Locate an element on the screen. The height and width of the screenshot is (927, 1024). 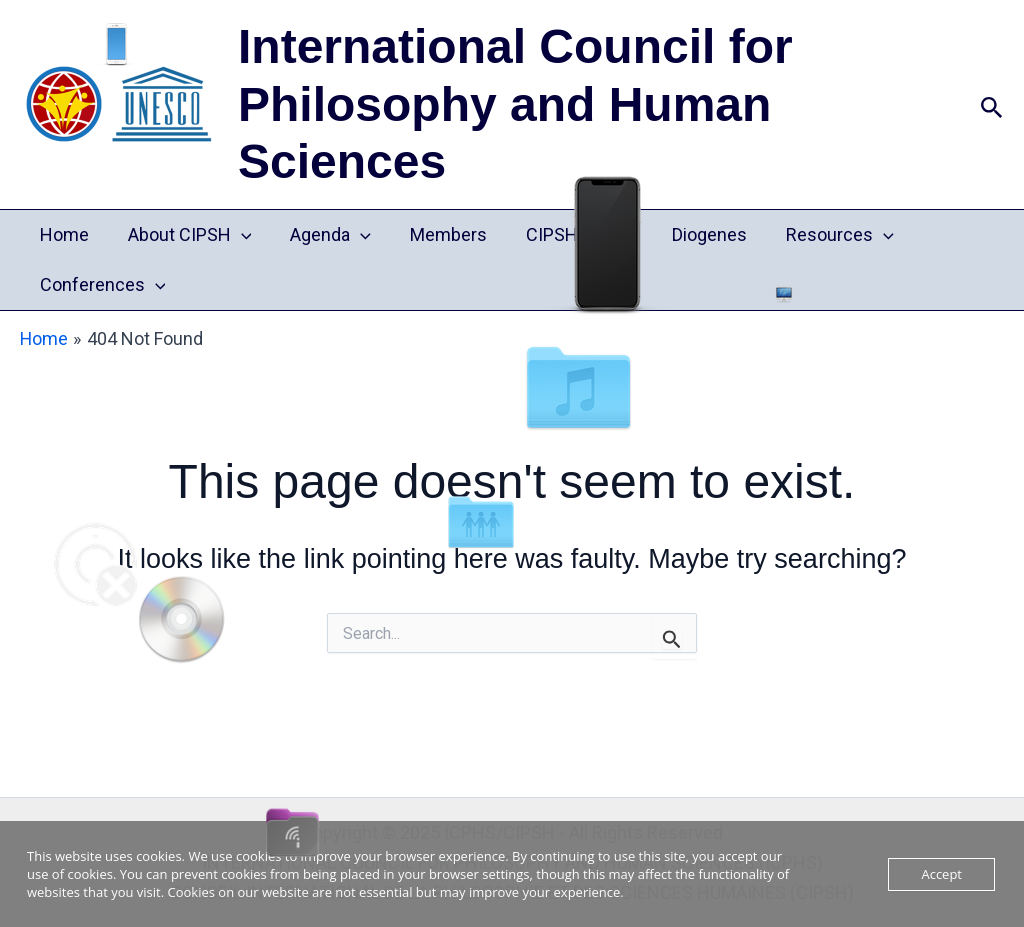
open insync cloud sync folder is located at coordinates (292, 832).